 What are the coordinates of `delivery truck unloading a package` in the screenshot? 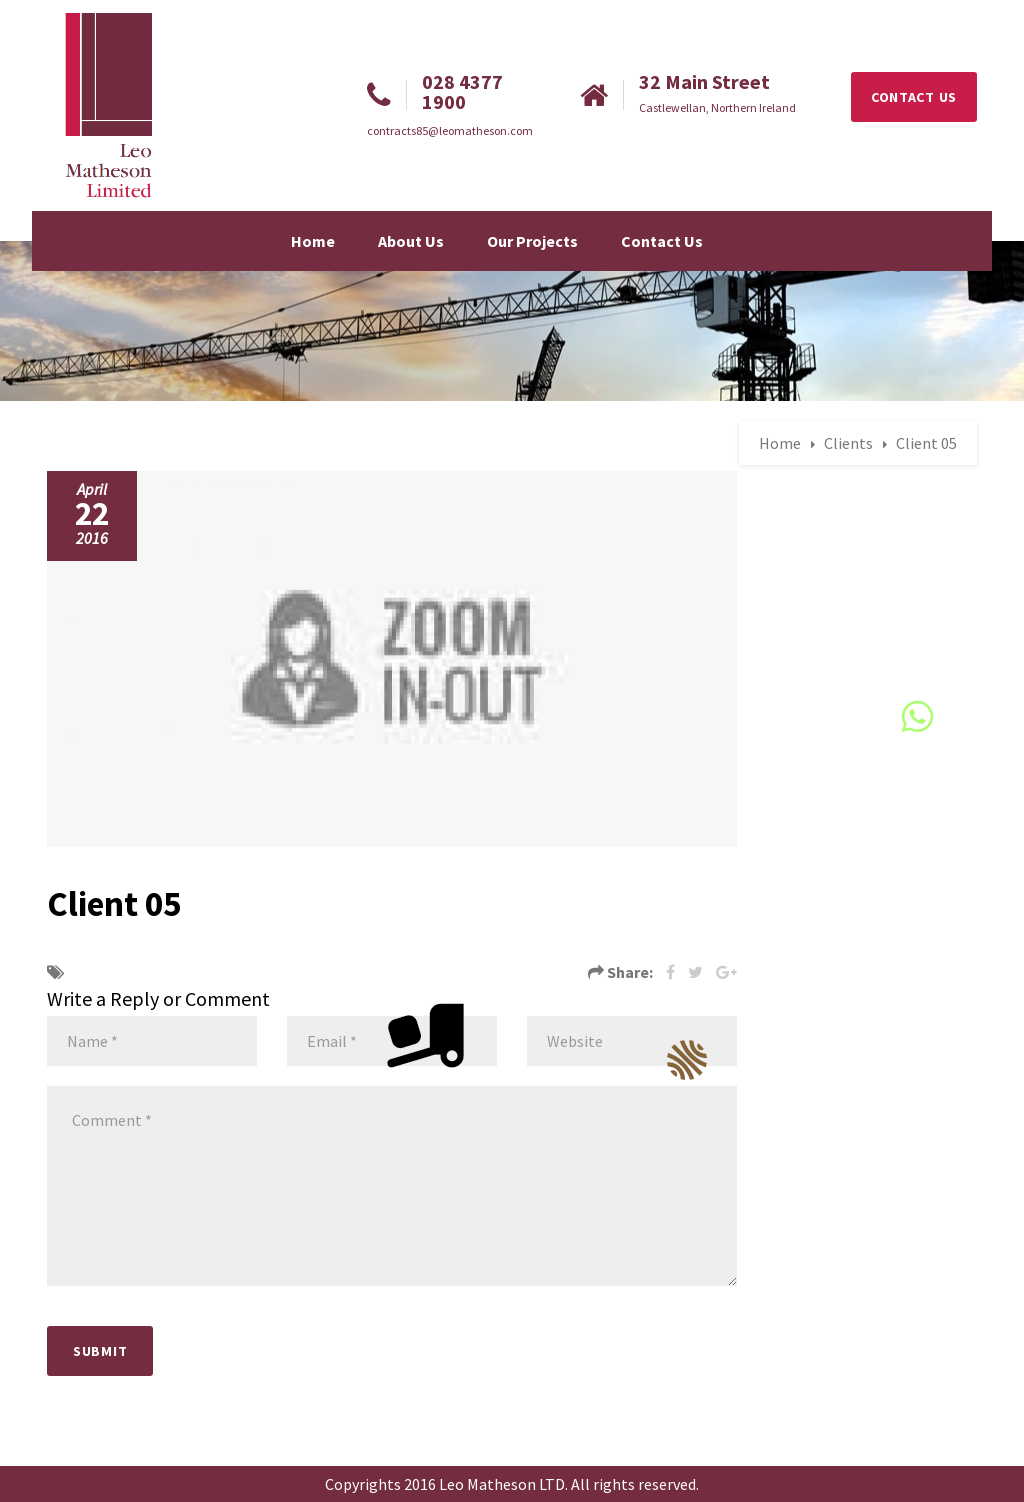 It's located at (425, 1033).